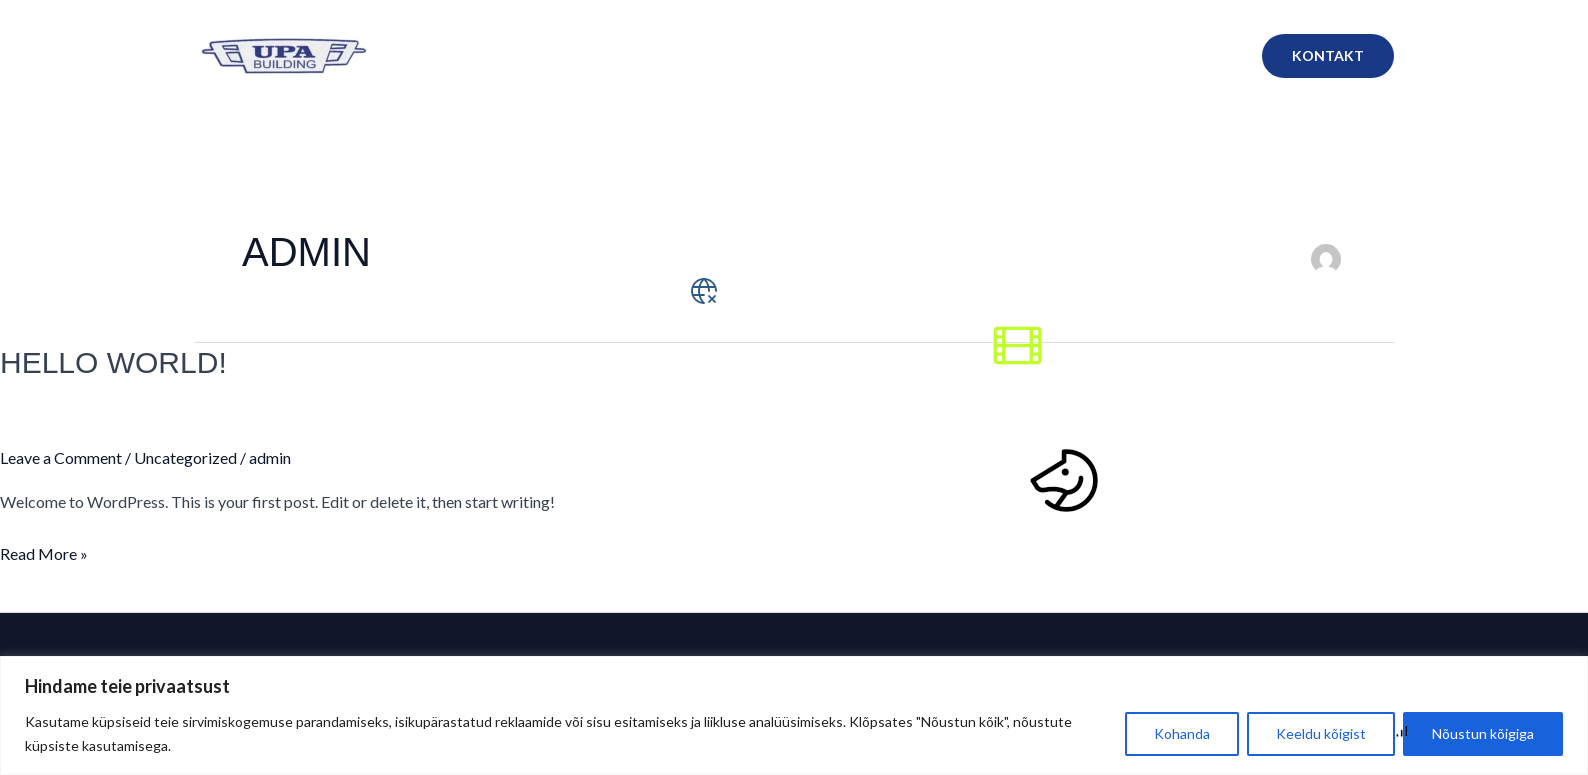 The image size is (1588, 775). What do you see at coordinates (1017, 345) in the screenshot?
I see `view video or film content` at bounding box center [1017, 345].